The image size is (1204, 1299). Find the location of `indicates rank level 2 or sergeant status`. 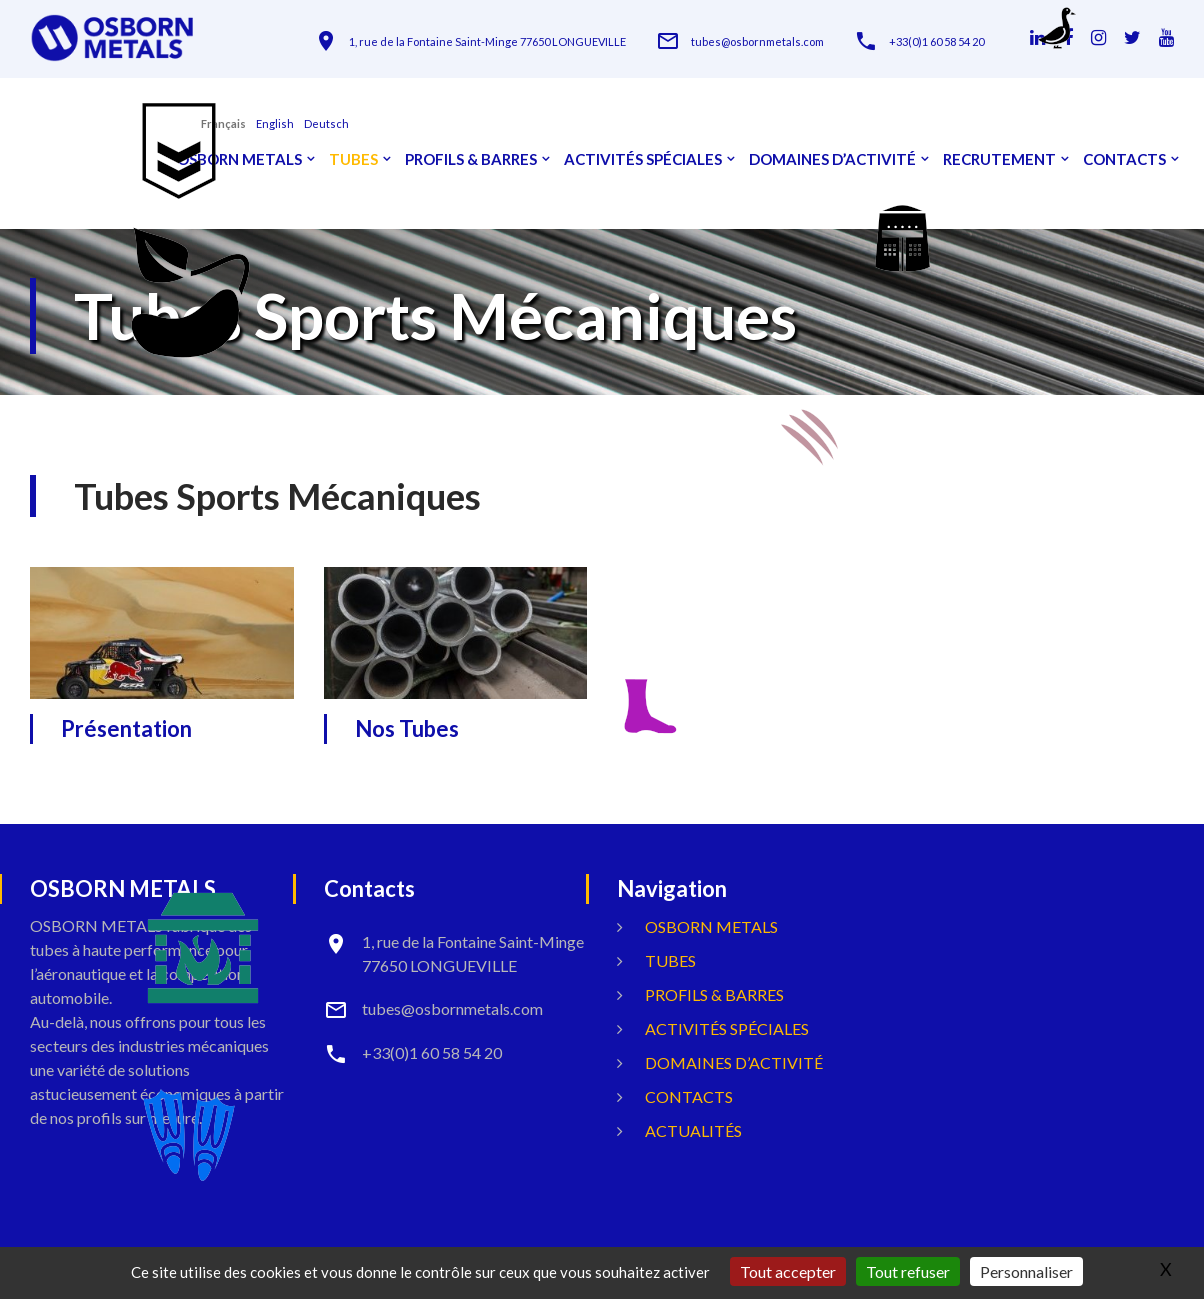

indicates rank level 2 or sergeant status is located at coordinates (179, 151).